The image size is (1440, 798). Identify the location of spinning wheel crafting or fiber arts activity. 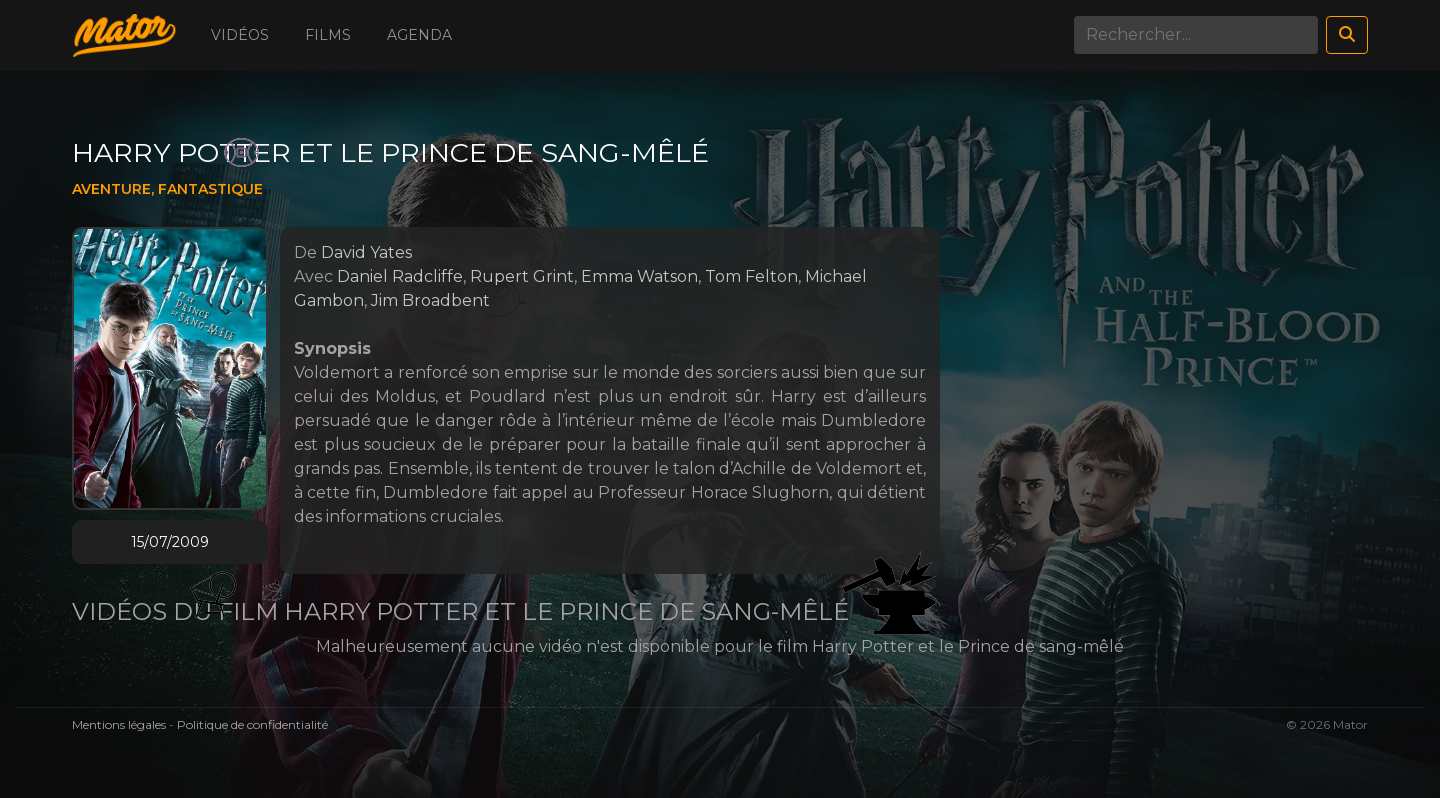
(213, 595).